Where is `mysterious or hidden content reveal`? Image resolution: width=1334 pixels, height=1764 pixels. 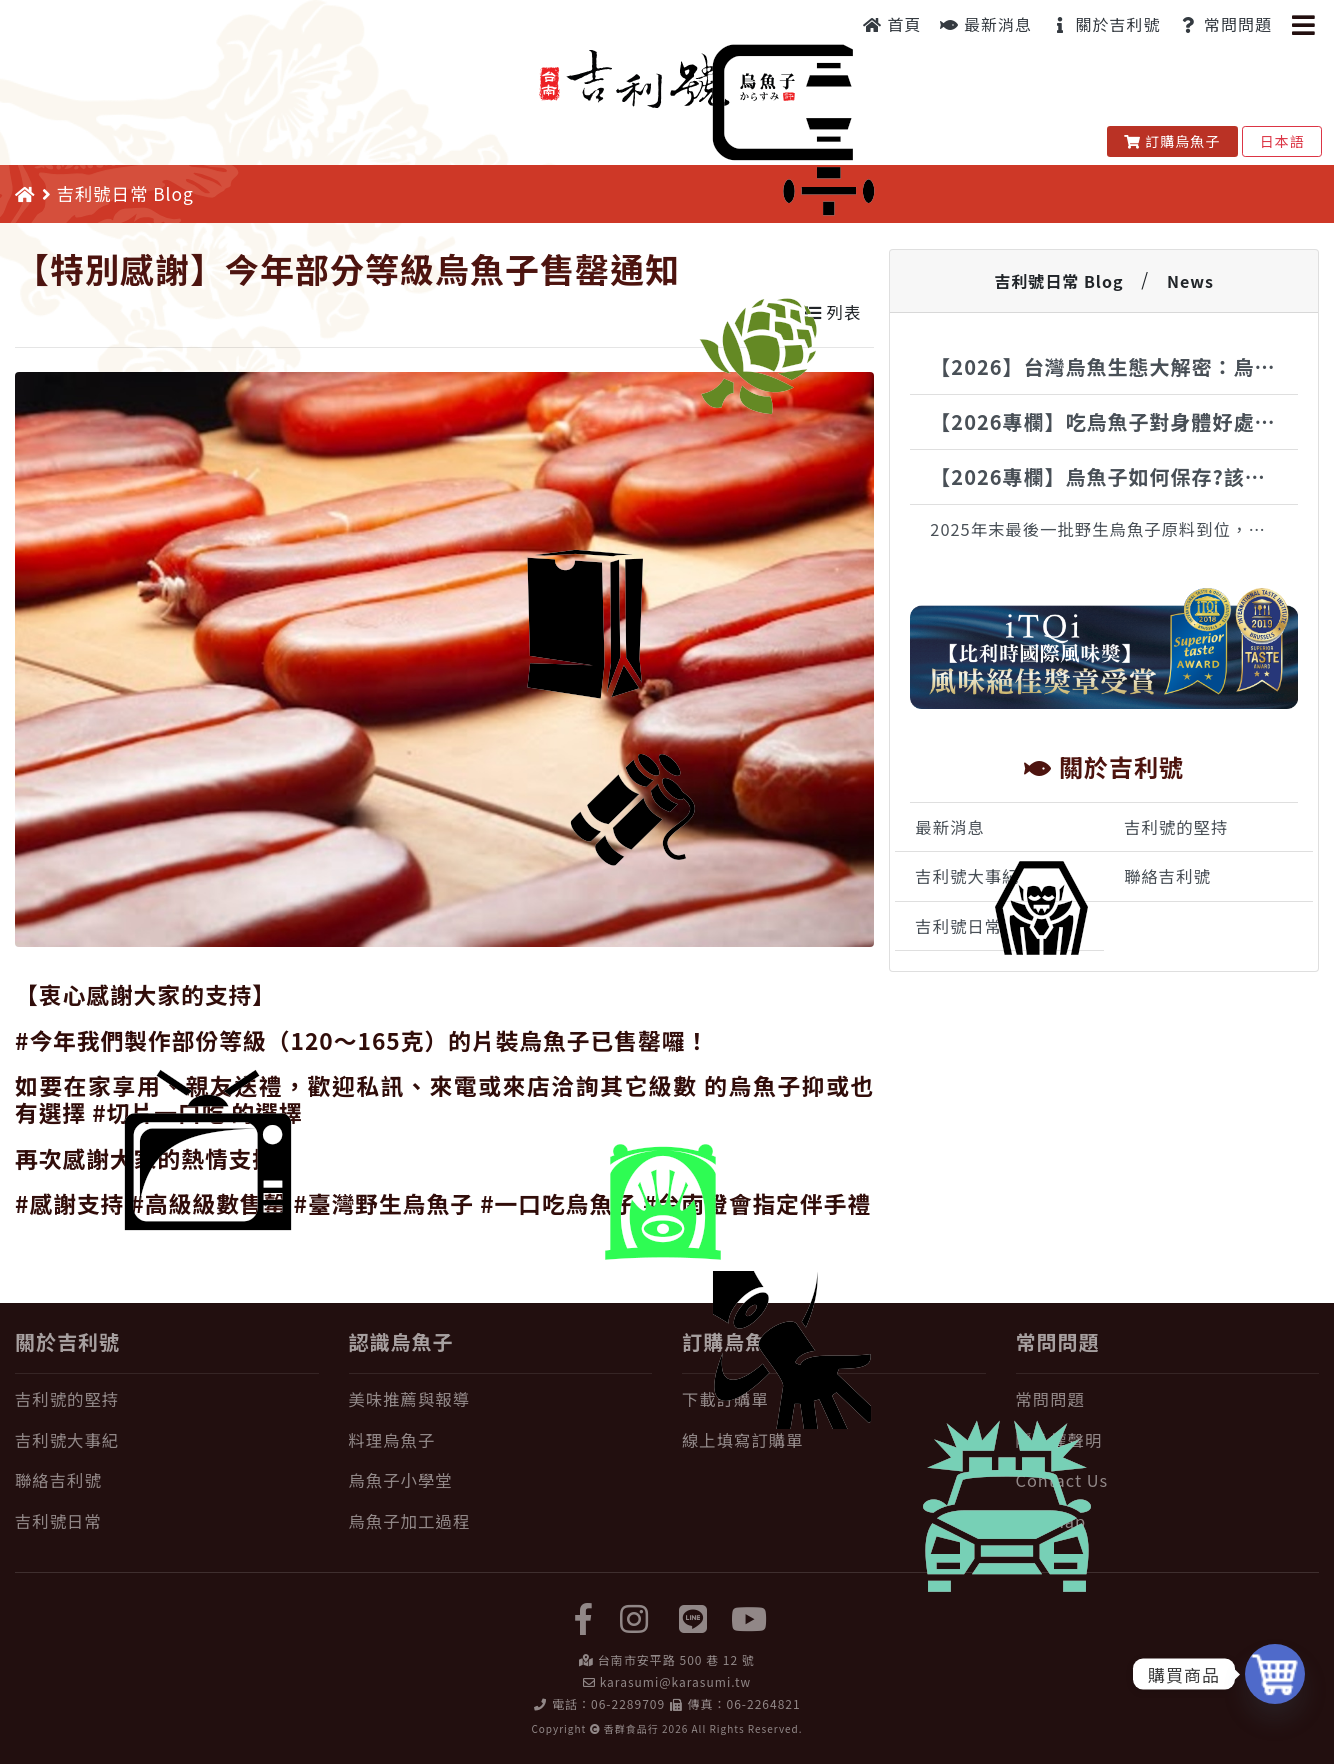 mysterious or hidden content reveal is located at coordinates (663, 1202).